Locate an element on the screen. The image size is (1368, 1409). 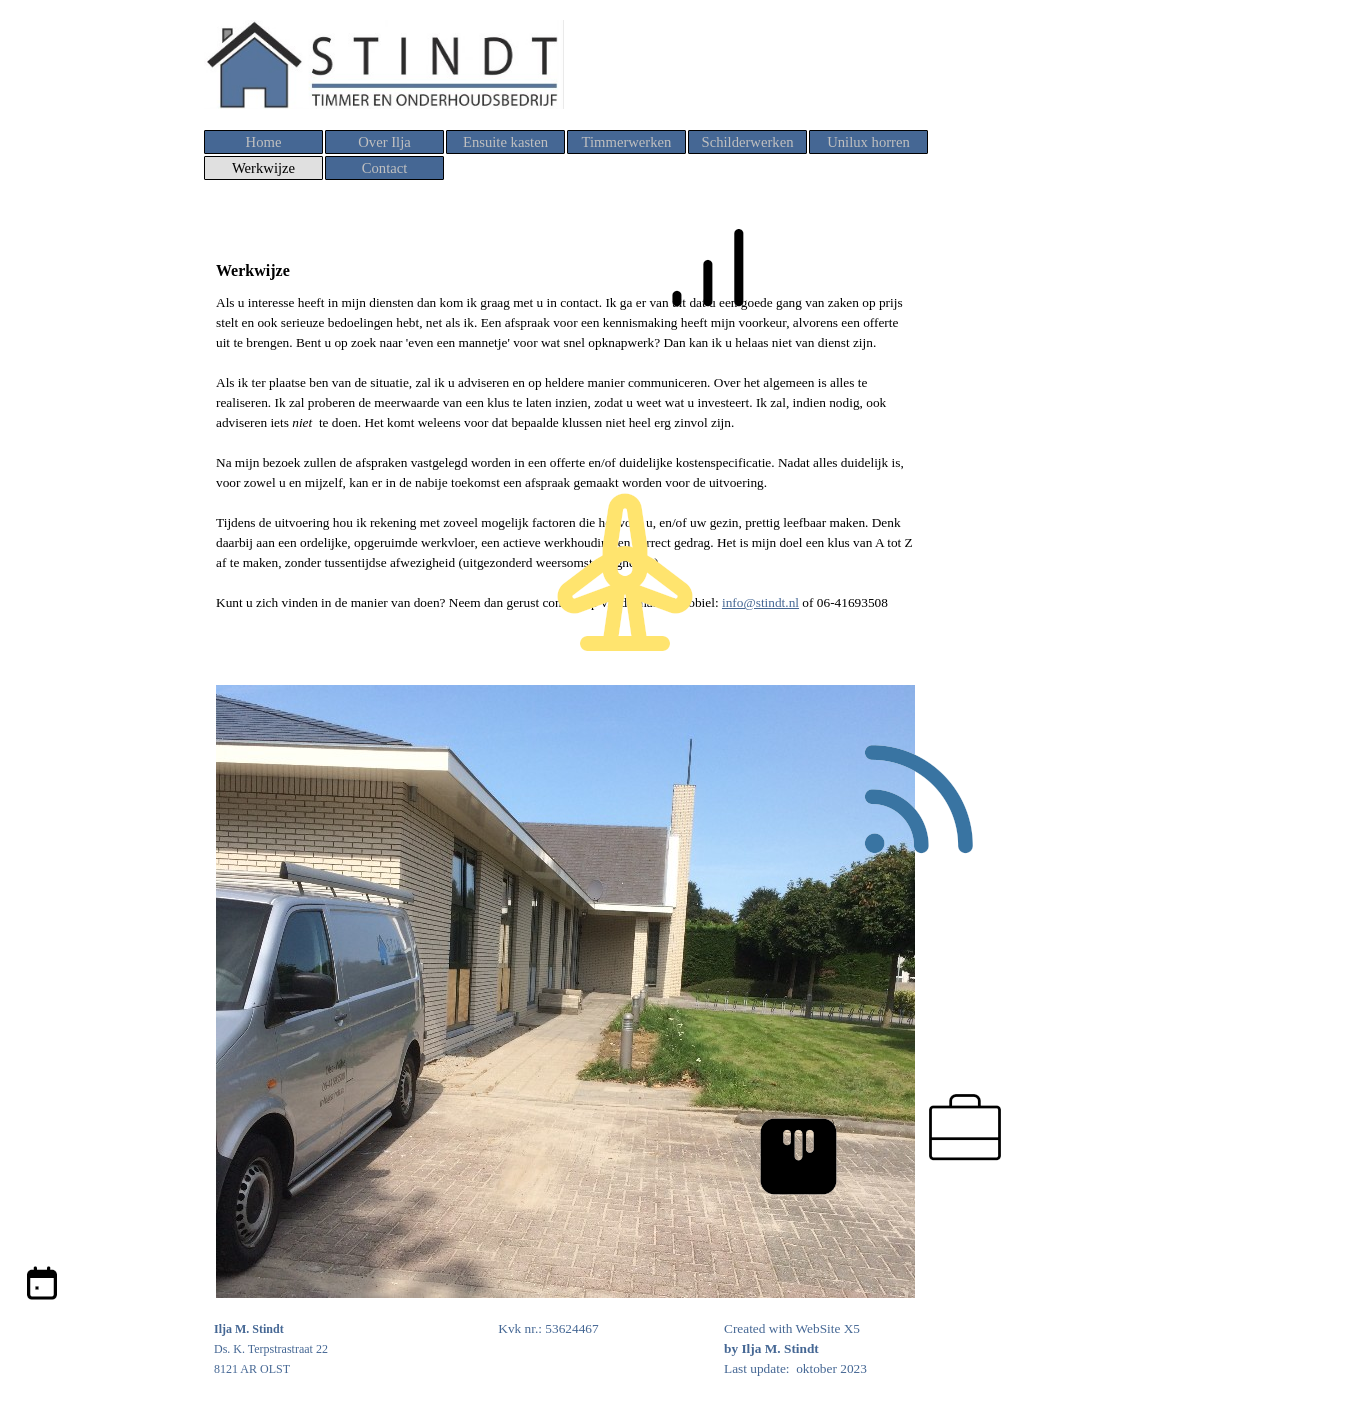
access travel or trip details is located at coordinates (965, 1130).